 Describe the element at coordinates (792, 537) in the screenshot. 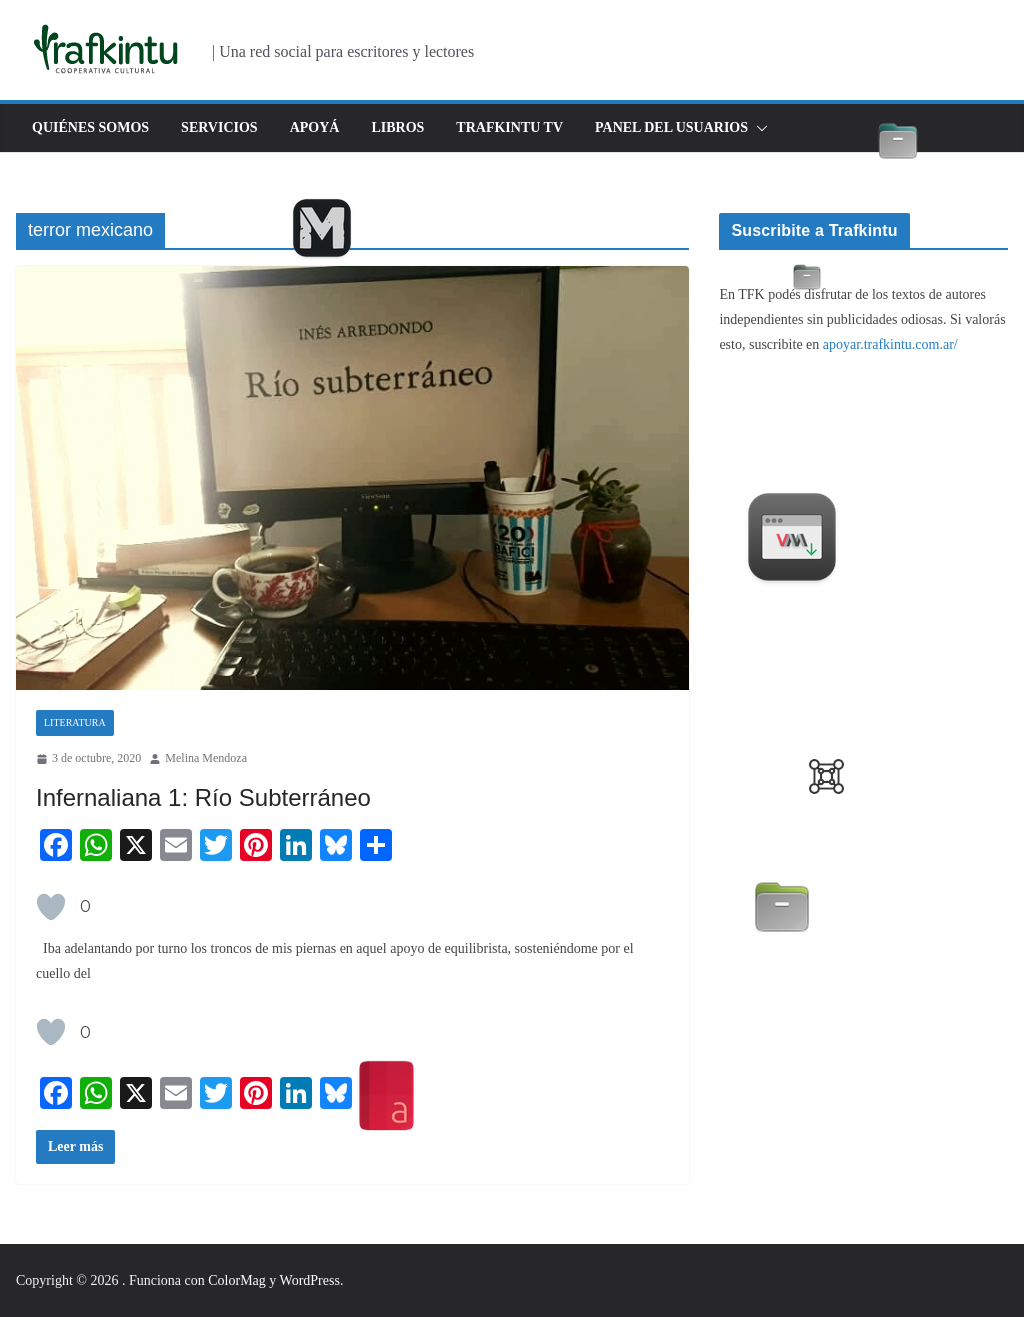

I see `configure virtual machine installation settings` at that location.